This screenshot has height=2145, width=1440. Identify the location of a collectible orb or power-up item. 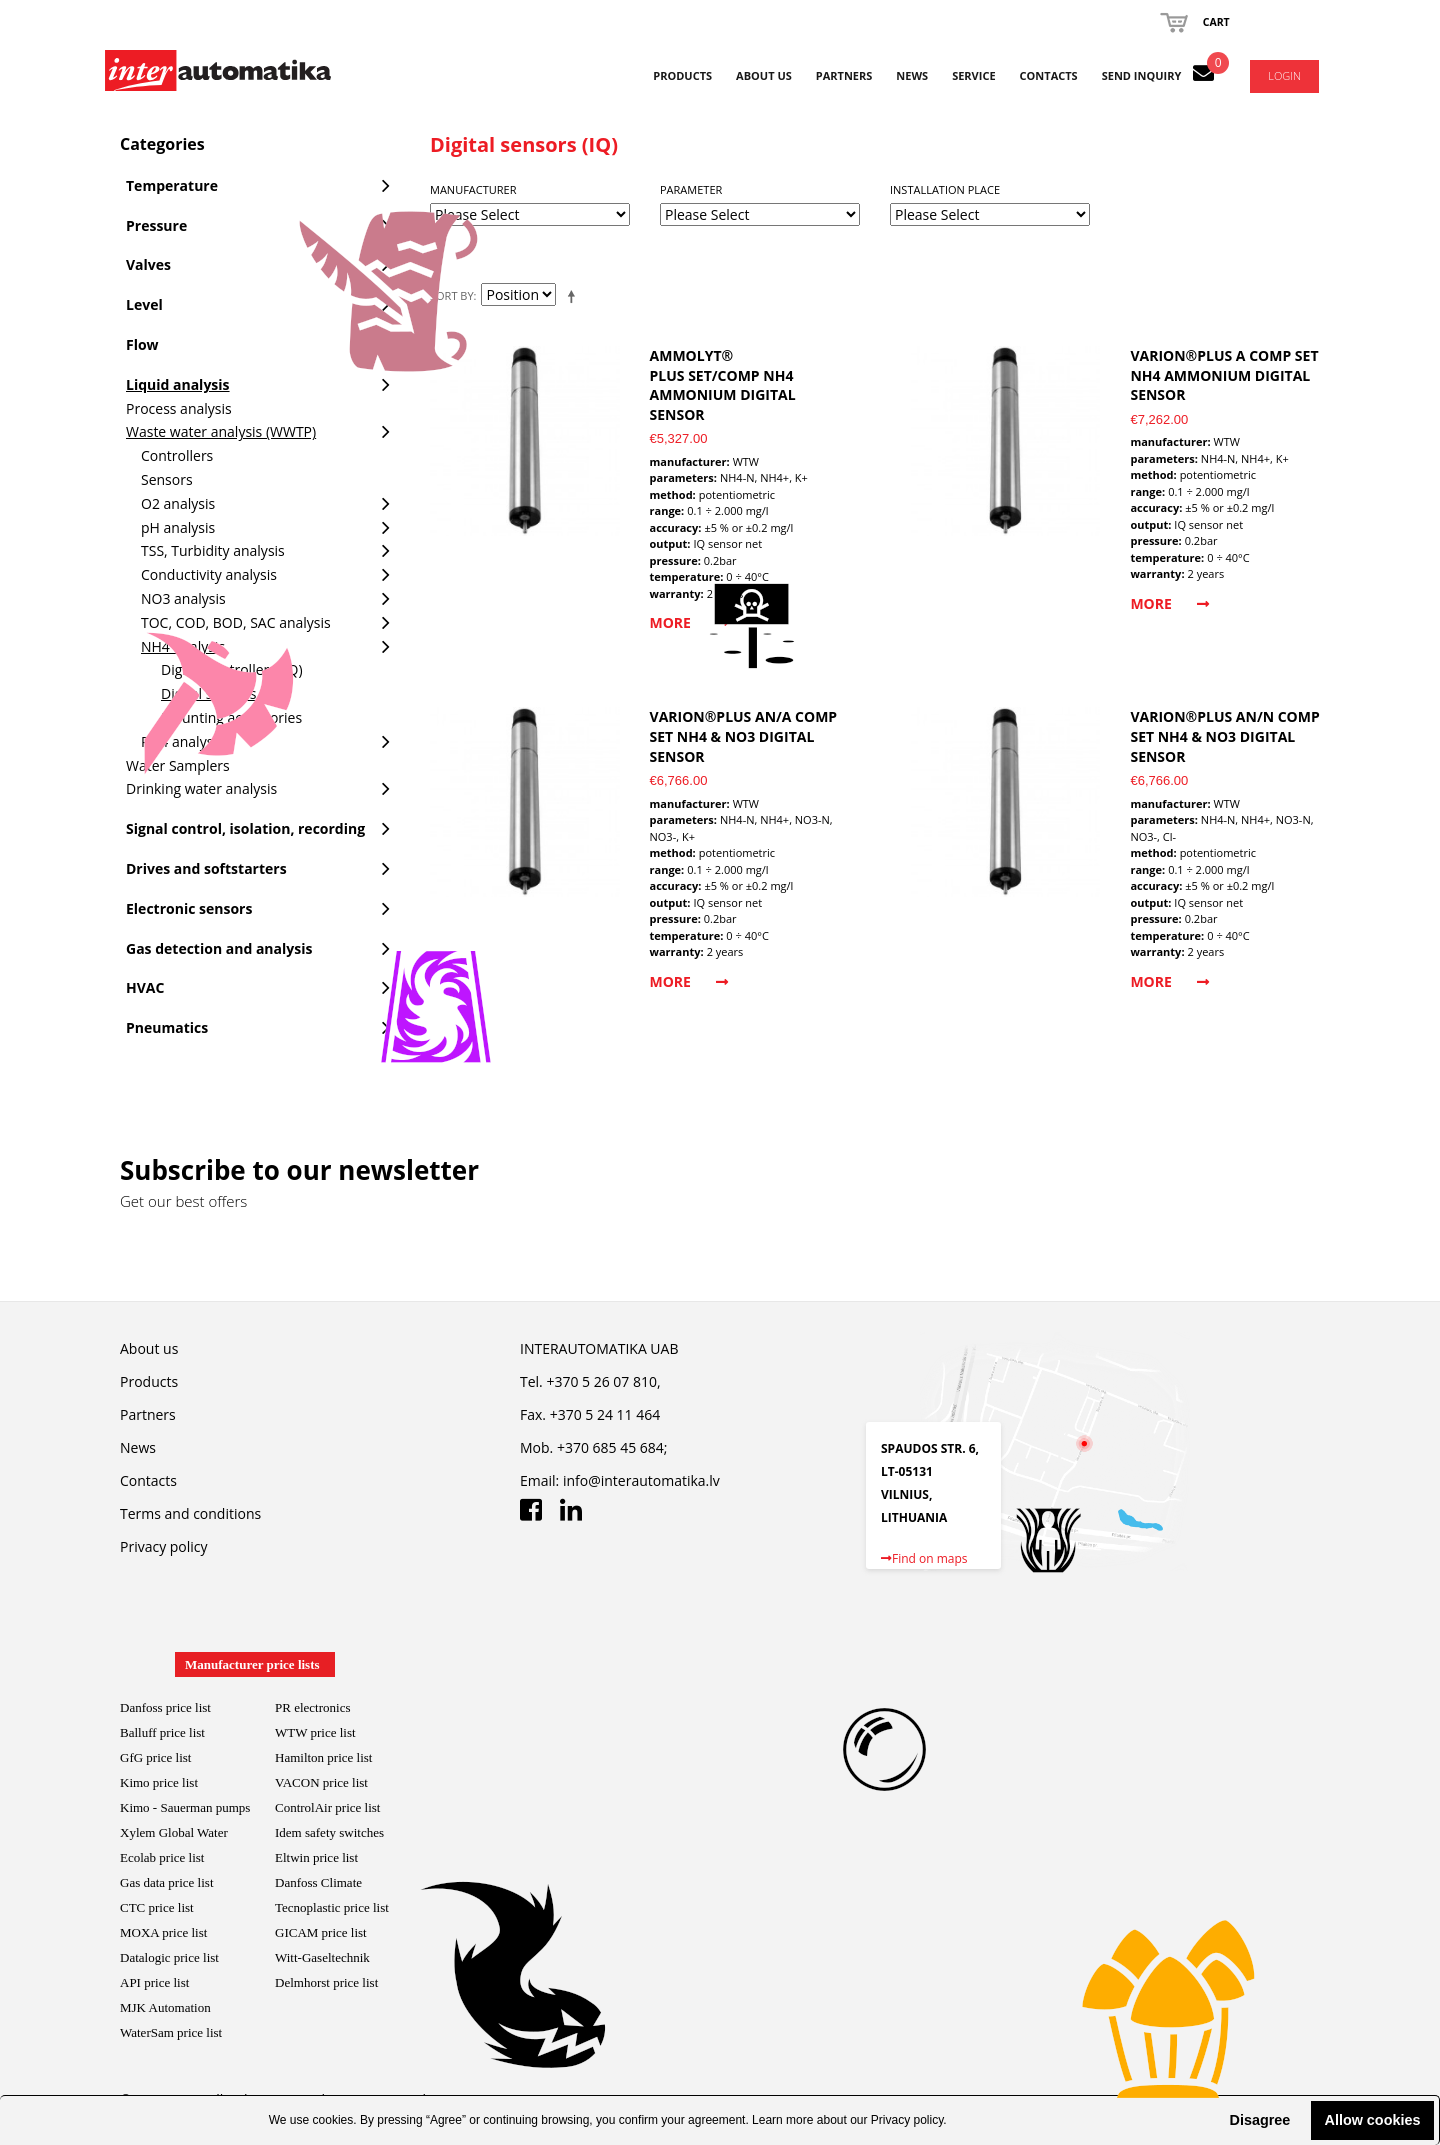
(884, 1749).